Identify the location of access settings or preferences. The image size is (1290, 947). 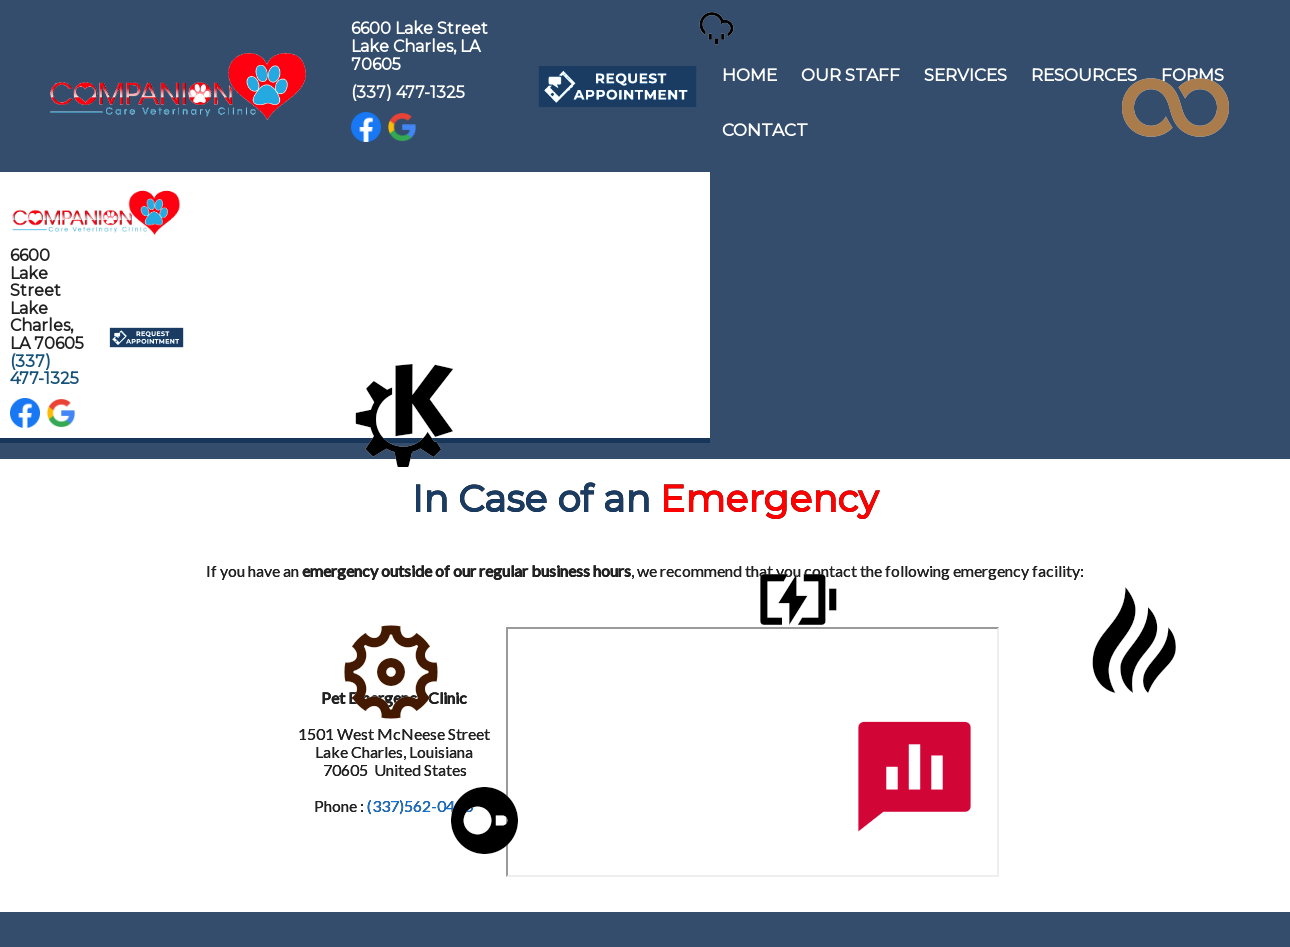
(391, 672).